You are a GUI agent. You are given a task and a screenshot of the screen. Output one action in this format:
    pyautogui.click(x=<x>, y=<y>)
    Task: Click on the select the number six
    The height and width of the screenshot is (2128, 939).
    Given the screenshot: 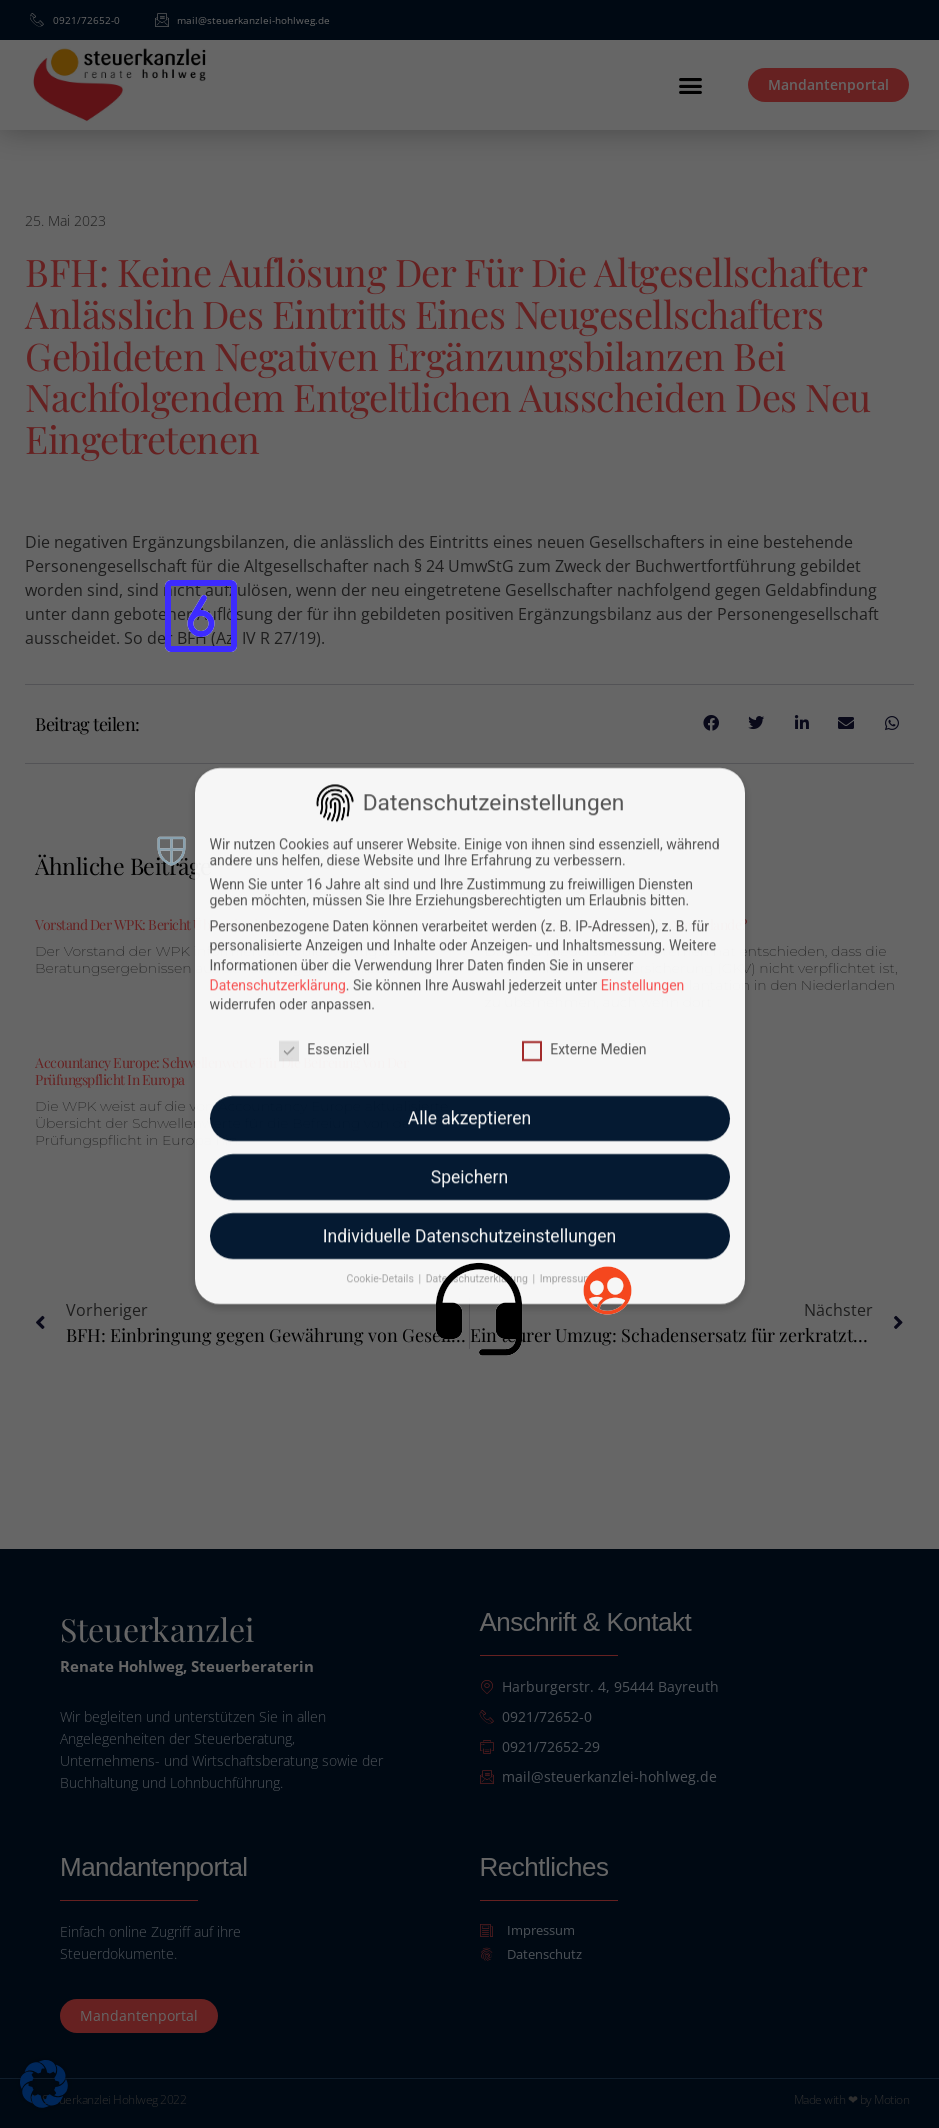 What is the action you would take?
    pyautogui.click(x=201, y=616)
    